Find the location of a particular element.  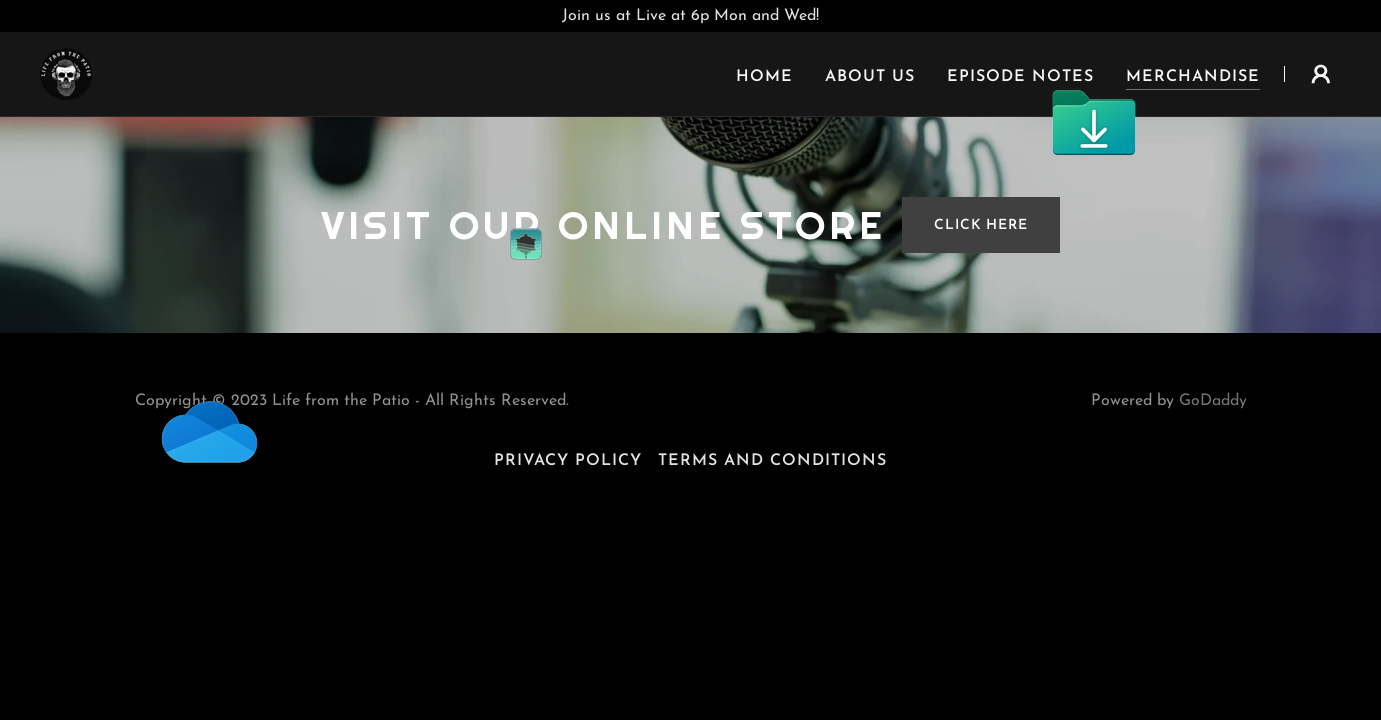

open microsoft onedrive is located at coordinates (209, 431).